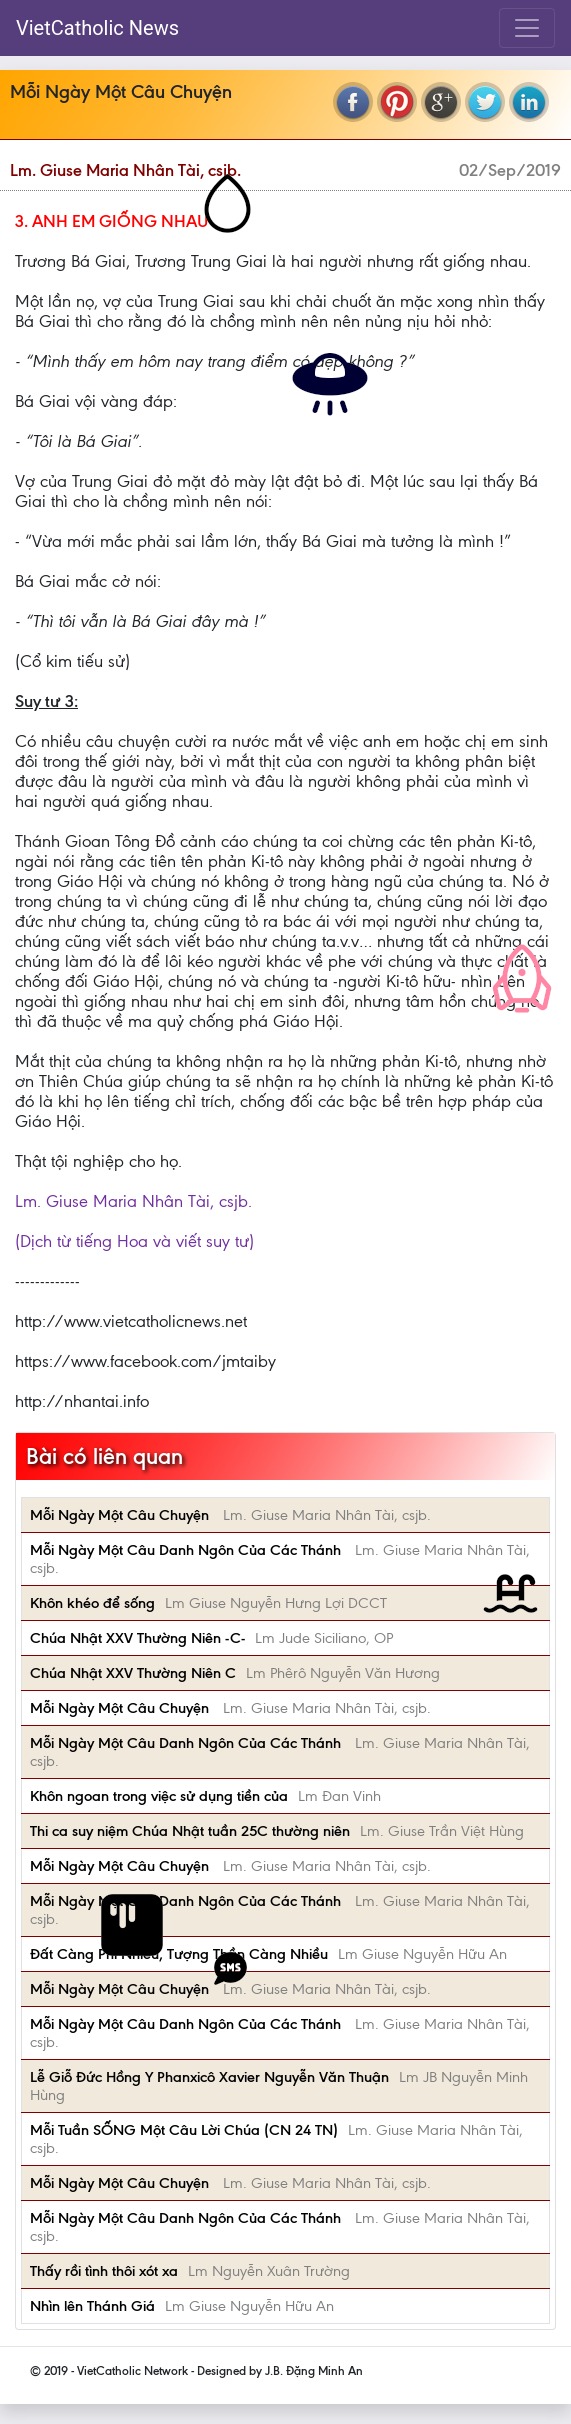  I want to click on access sci-fi or space-themed content, so click(330, 383).